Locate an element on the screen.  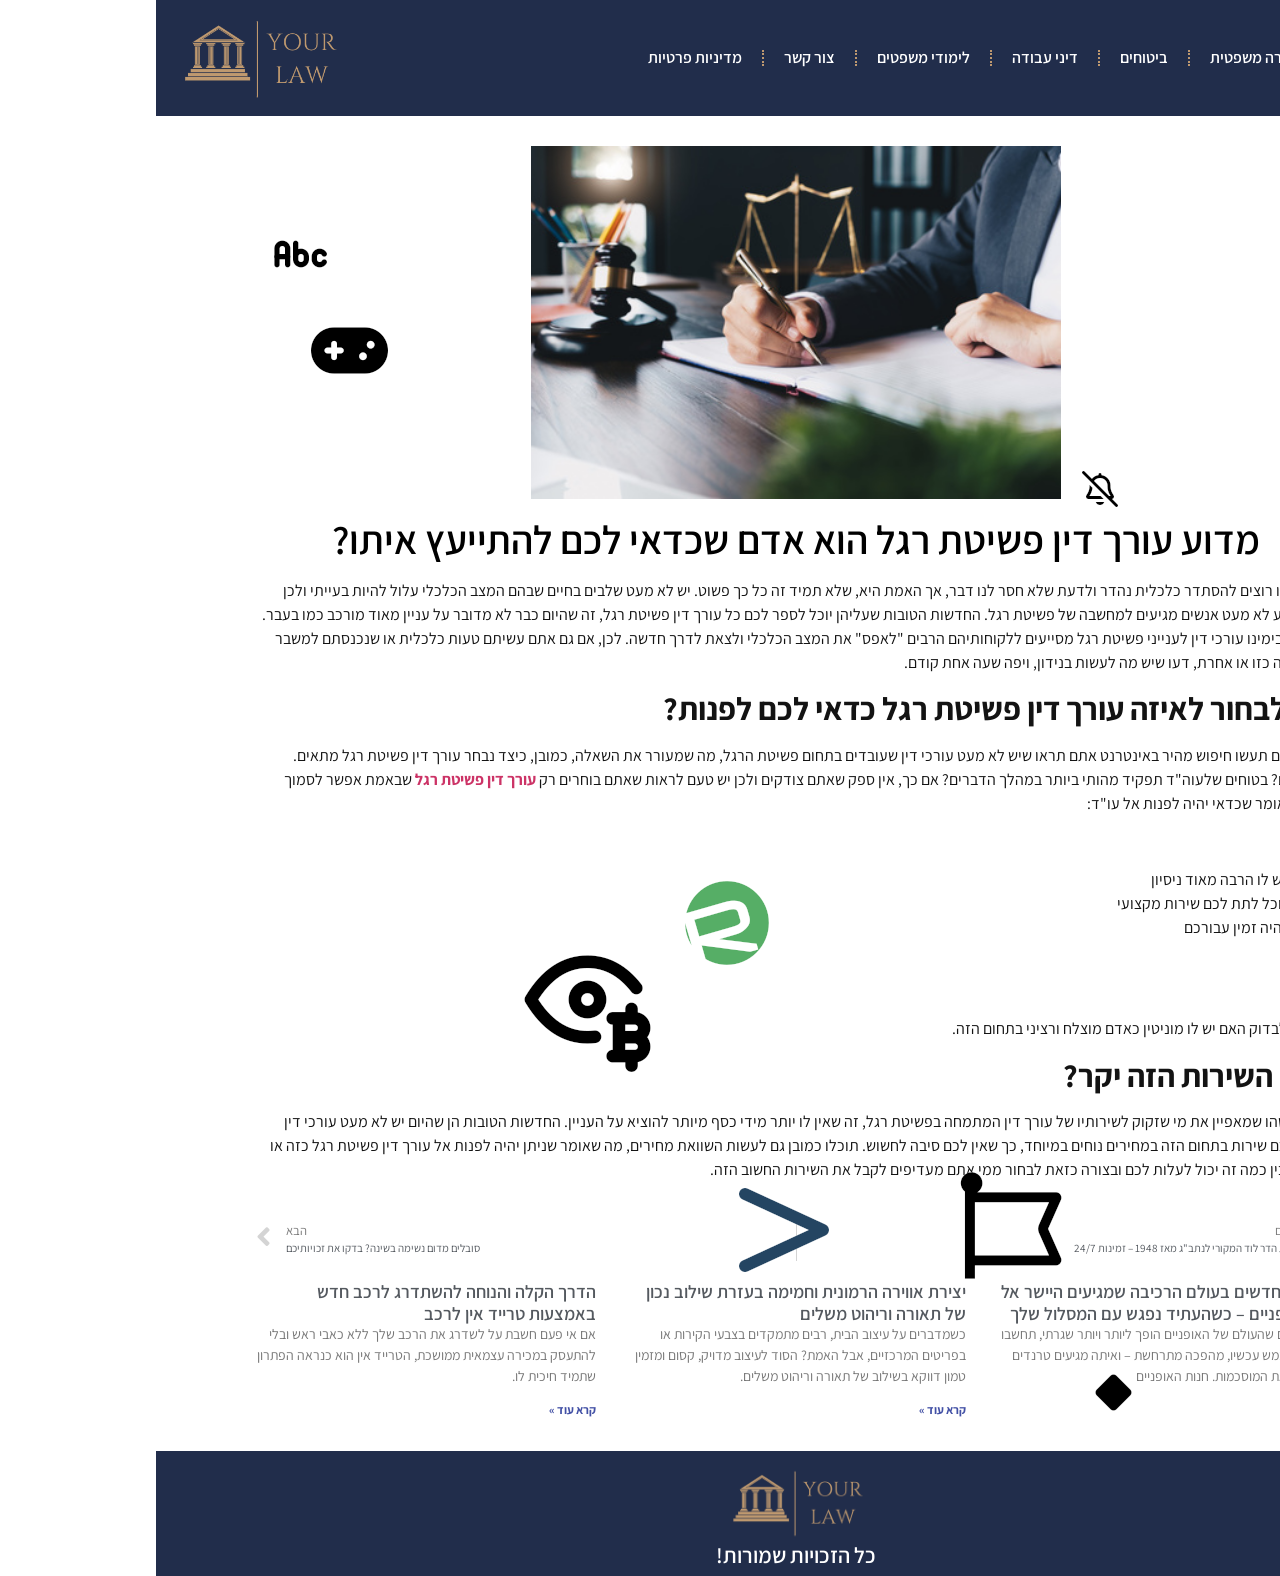
view bitcoin wallet balance is located at coordinates (587, 999).